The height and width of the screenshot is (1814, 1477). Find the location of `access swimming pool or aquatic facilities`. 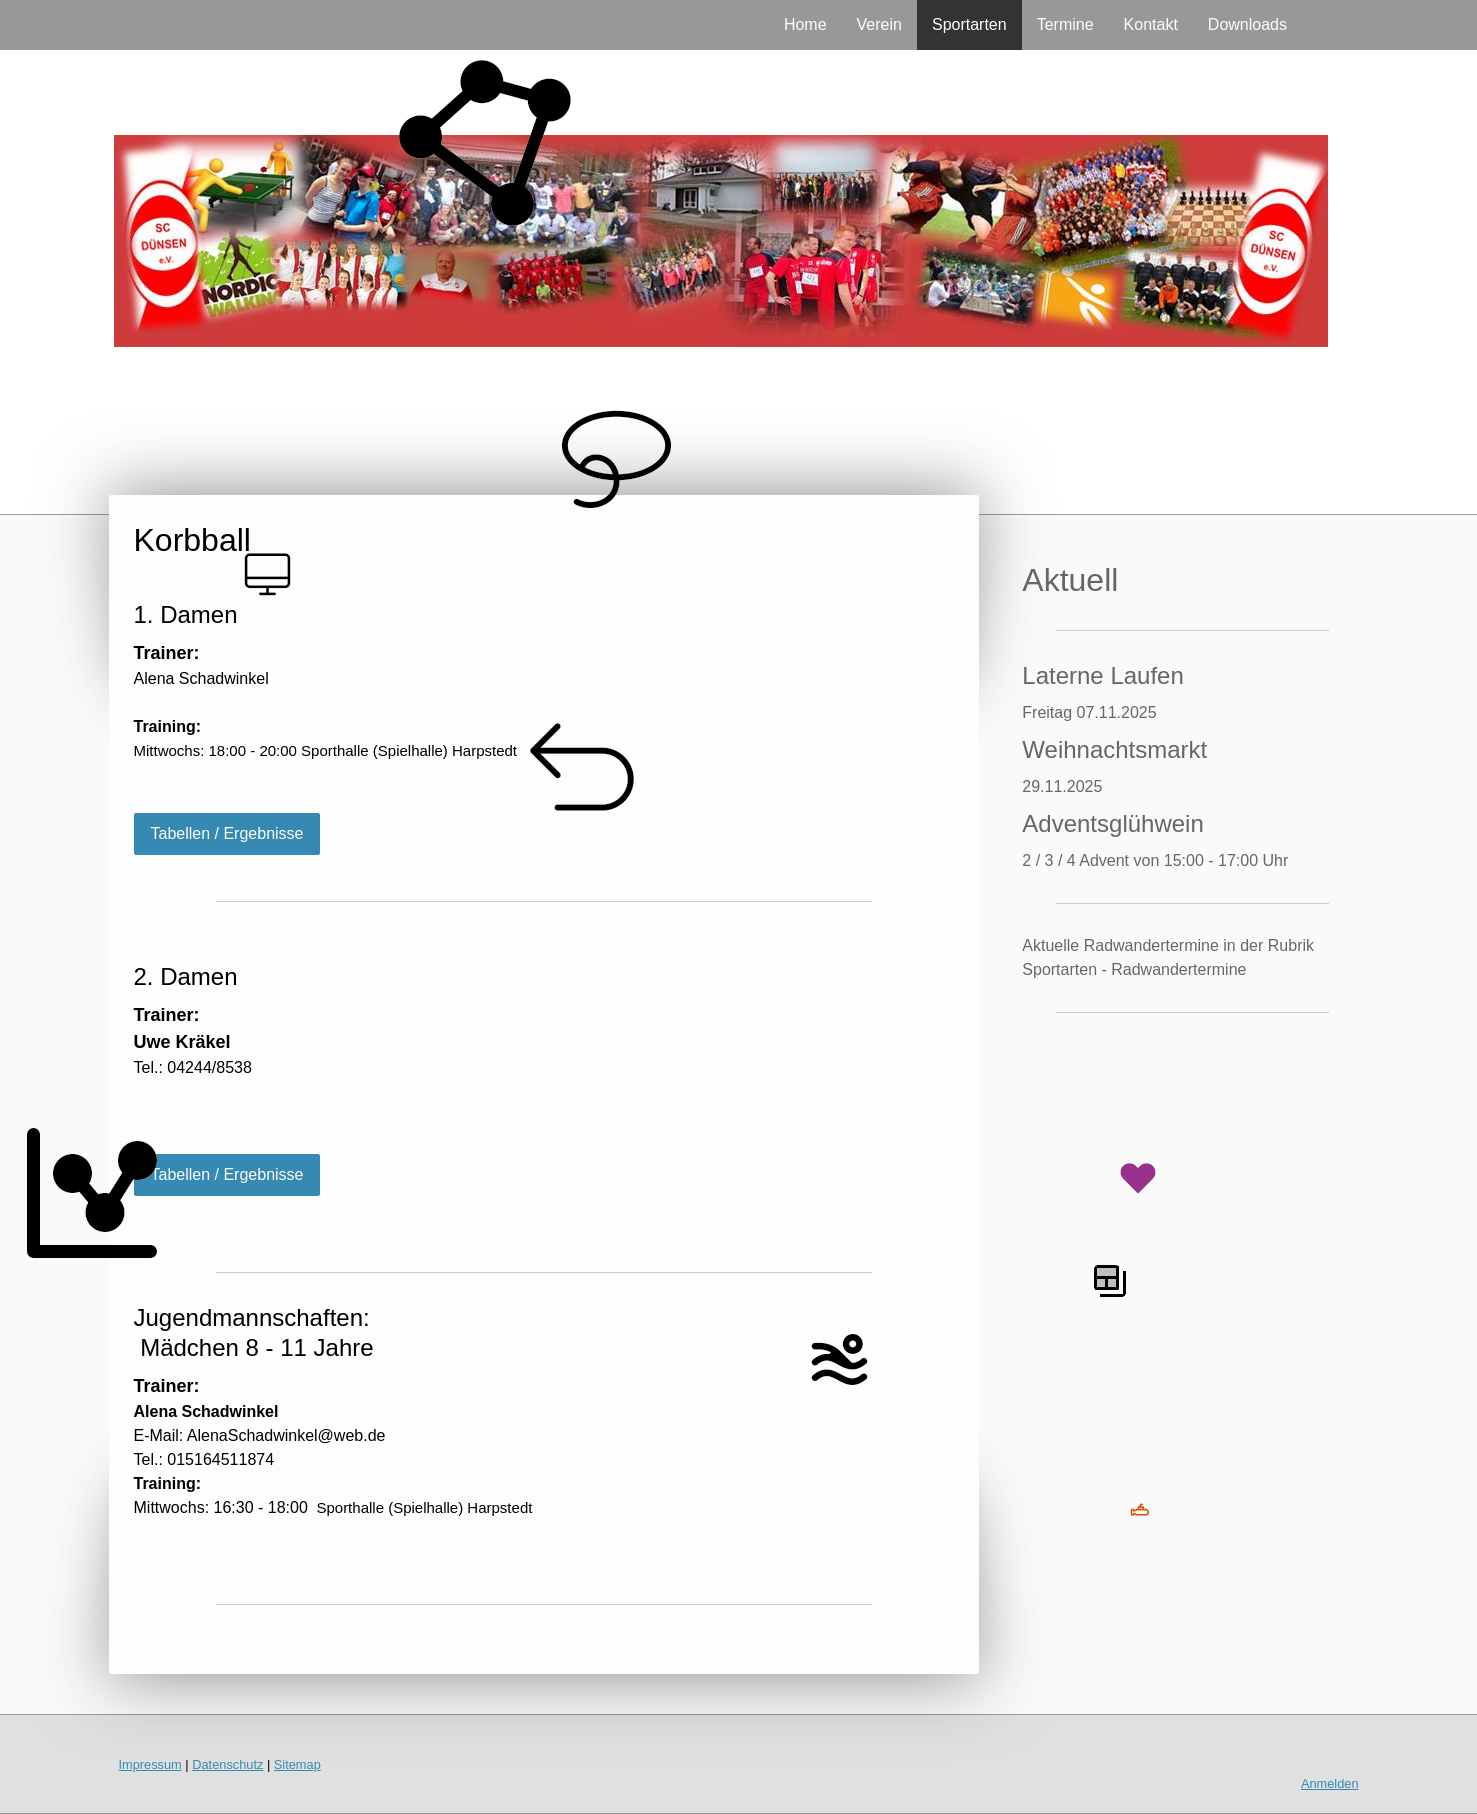

access swimming pool or aquatic facilities is located at coordinates (839, 1359).